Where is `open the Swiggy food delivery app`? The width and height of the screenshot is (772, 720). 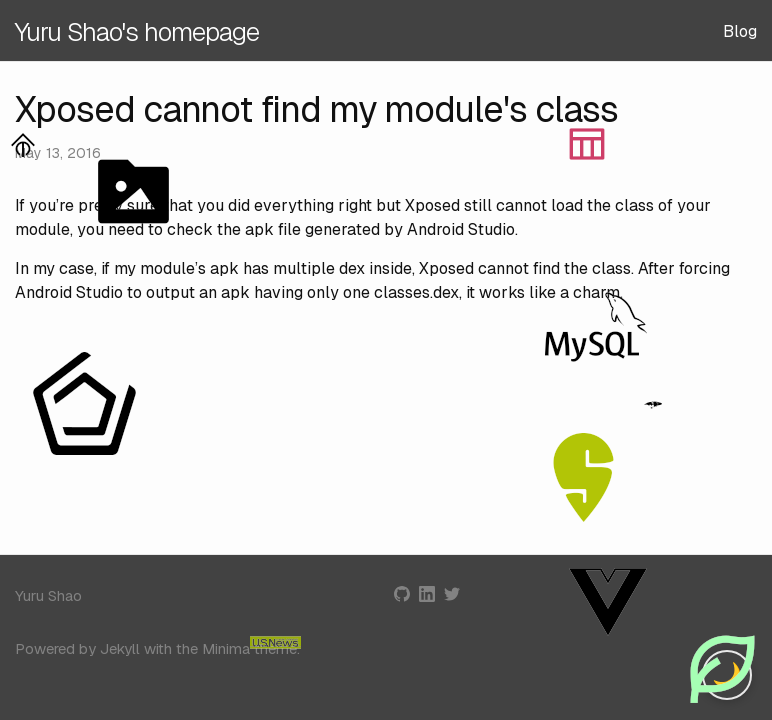
open the Swiggy food delivery app is located at coordinates (583, 477).